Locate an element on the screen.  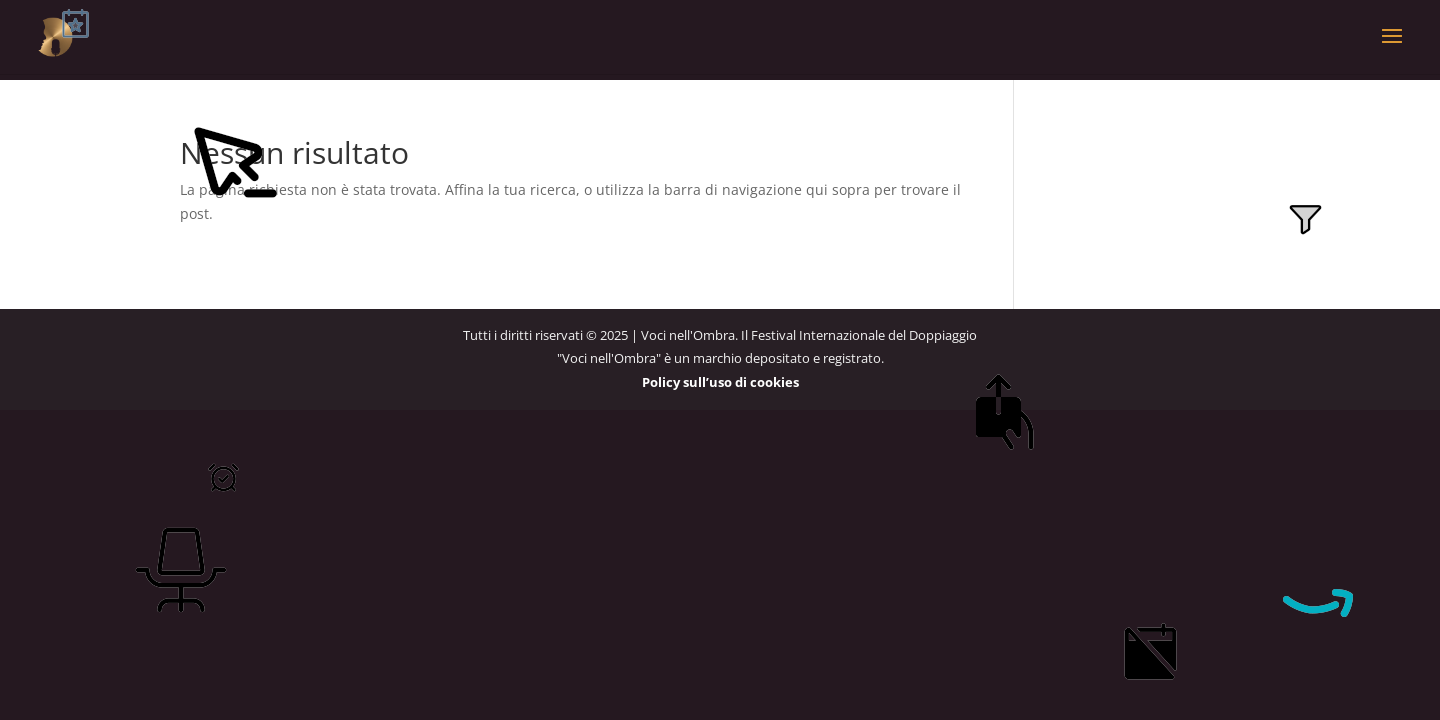
visit amazon website or app is located at coordinates (1318, 603).